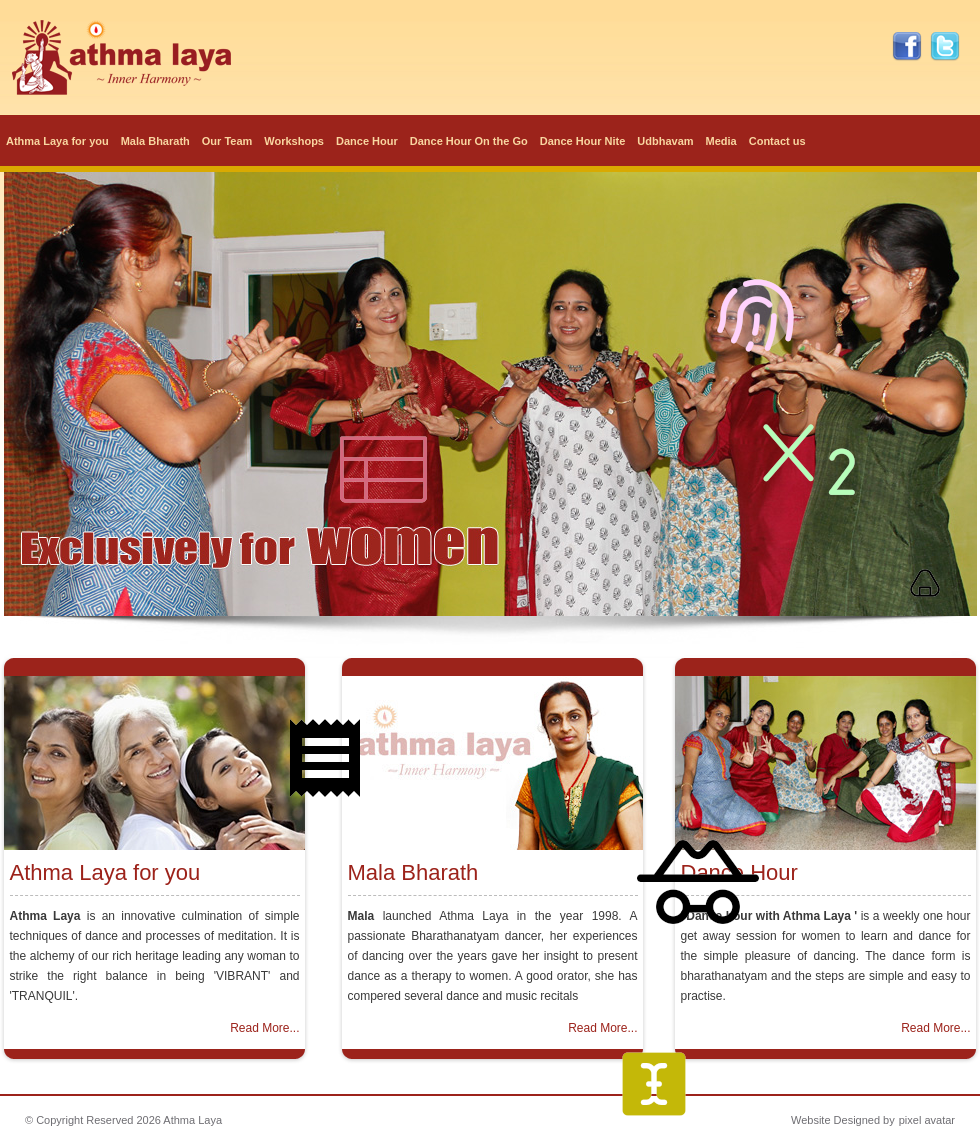 This screenshot has height=1143, width=980. Describe the element at coordinates (325, 758) in the screenshot. I see `view purchase receipt or transaction history` at that location.